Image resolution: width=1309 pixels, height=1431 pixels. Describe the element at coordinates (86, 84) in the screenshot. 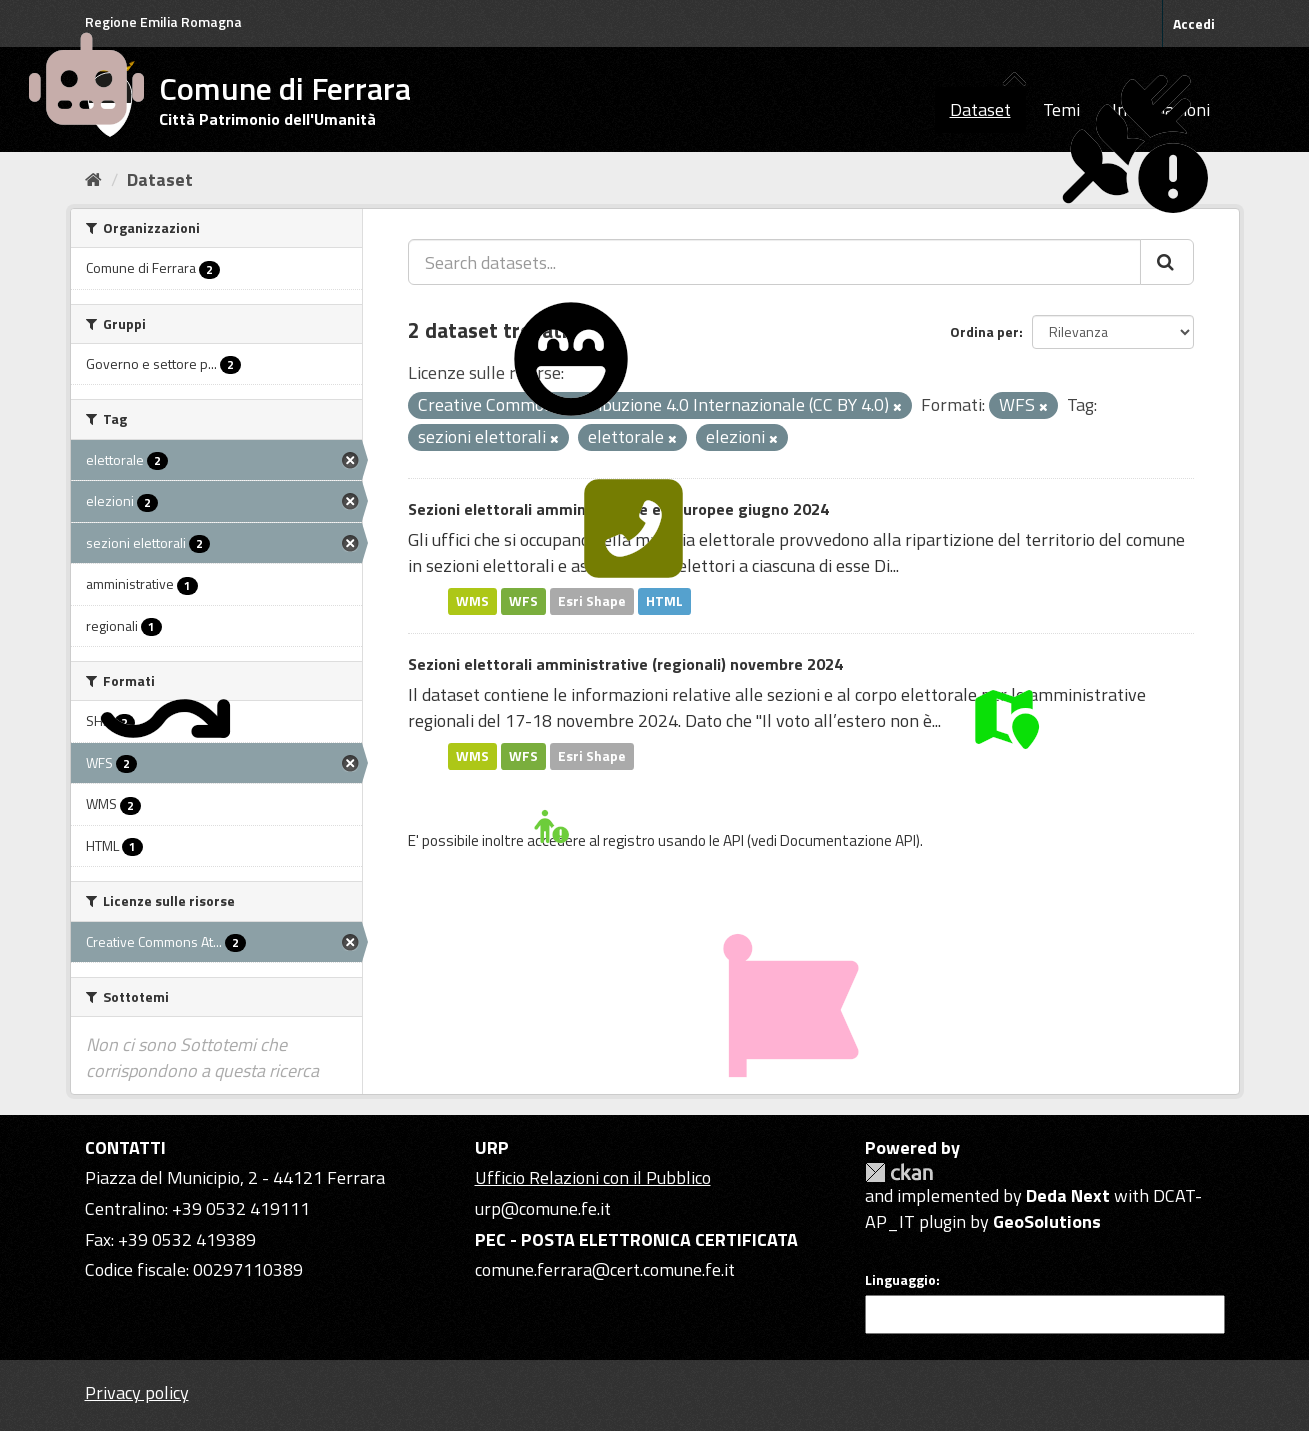

I see `access AI assistant or chatbot features` at that location.